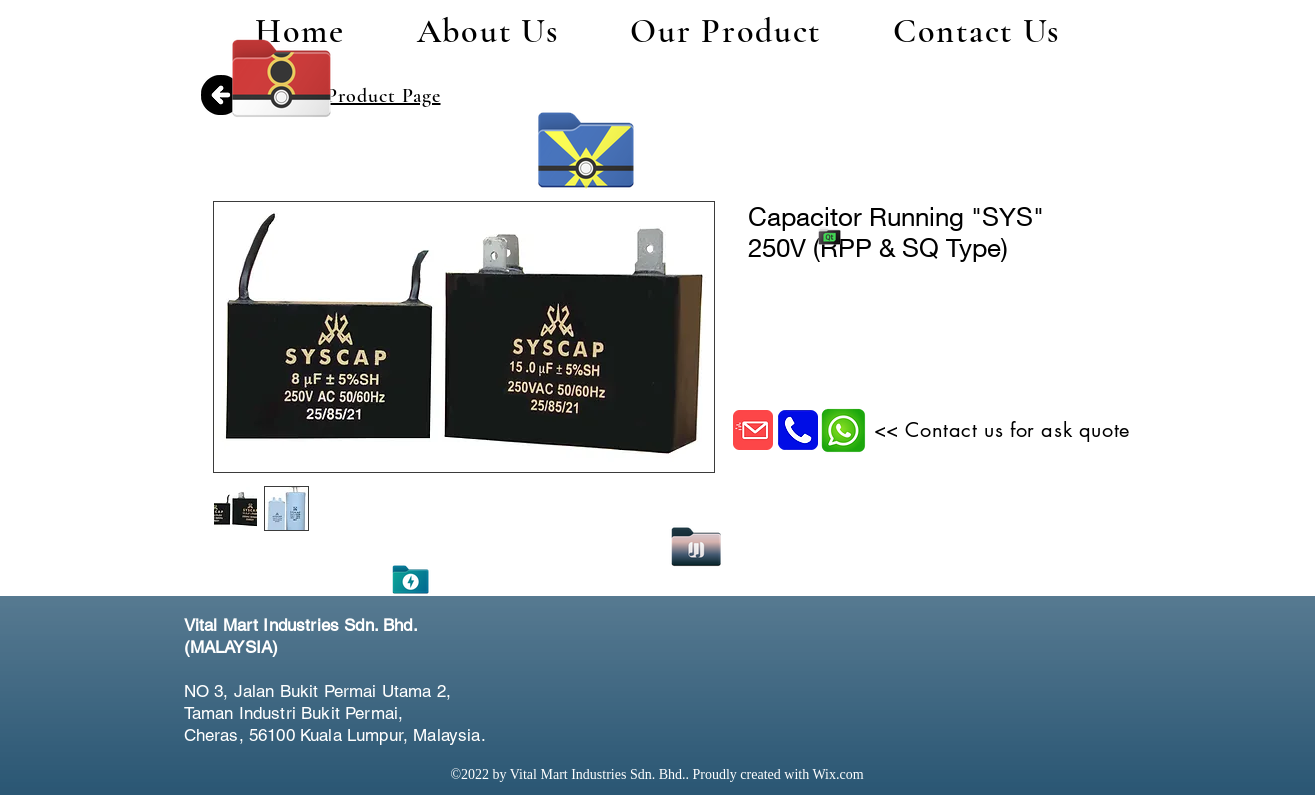 This screenshot has height=795, width=1315. What do you see at coordinates (696, 548) in the screenshot?
I see `open your indie music folder` at bounding box center [696, 548].